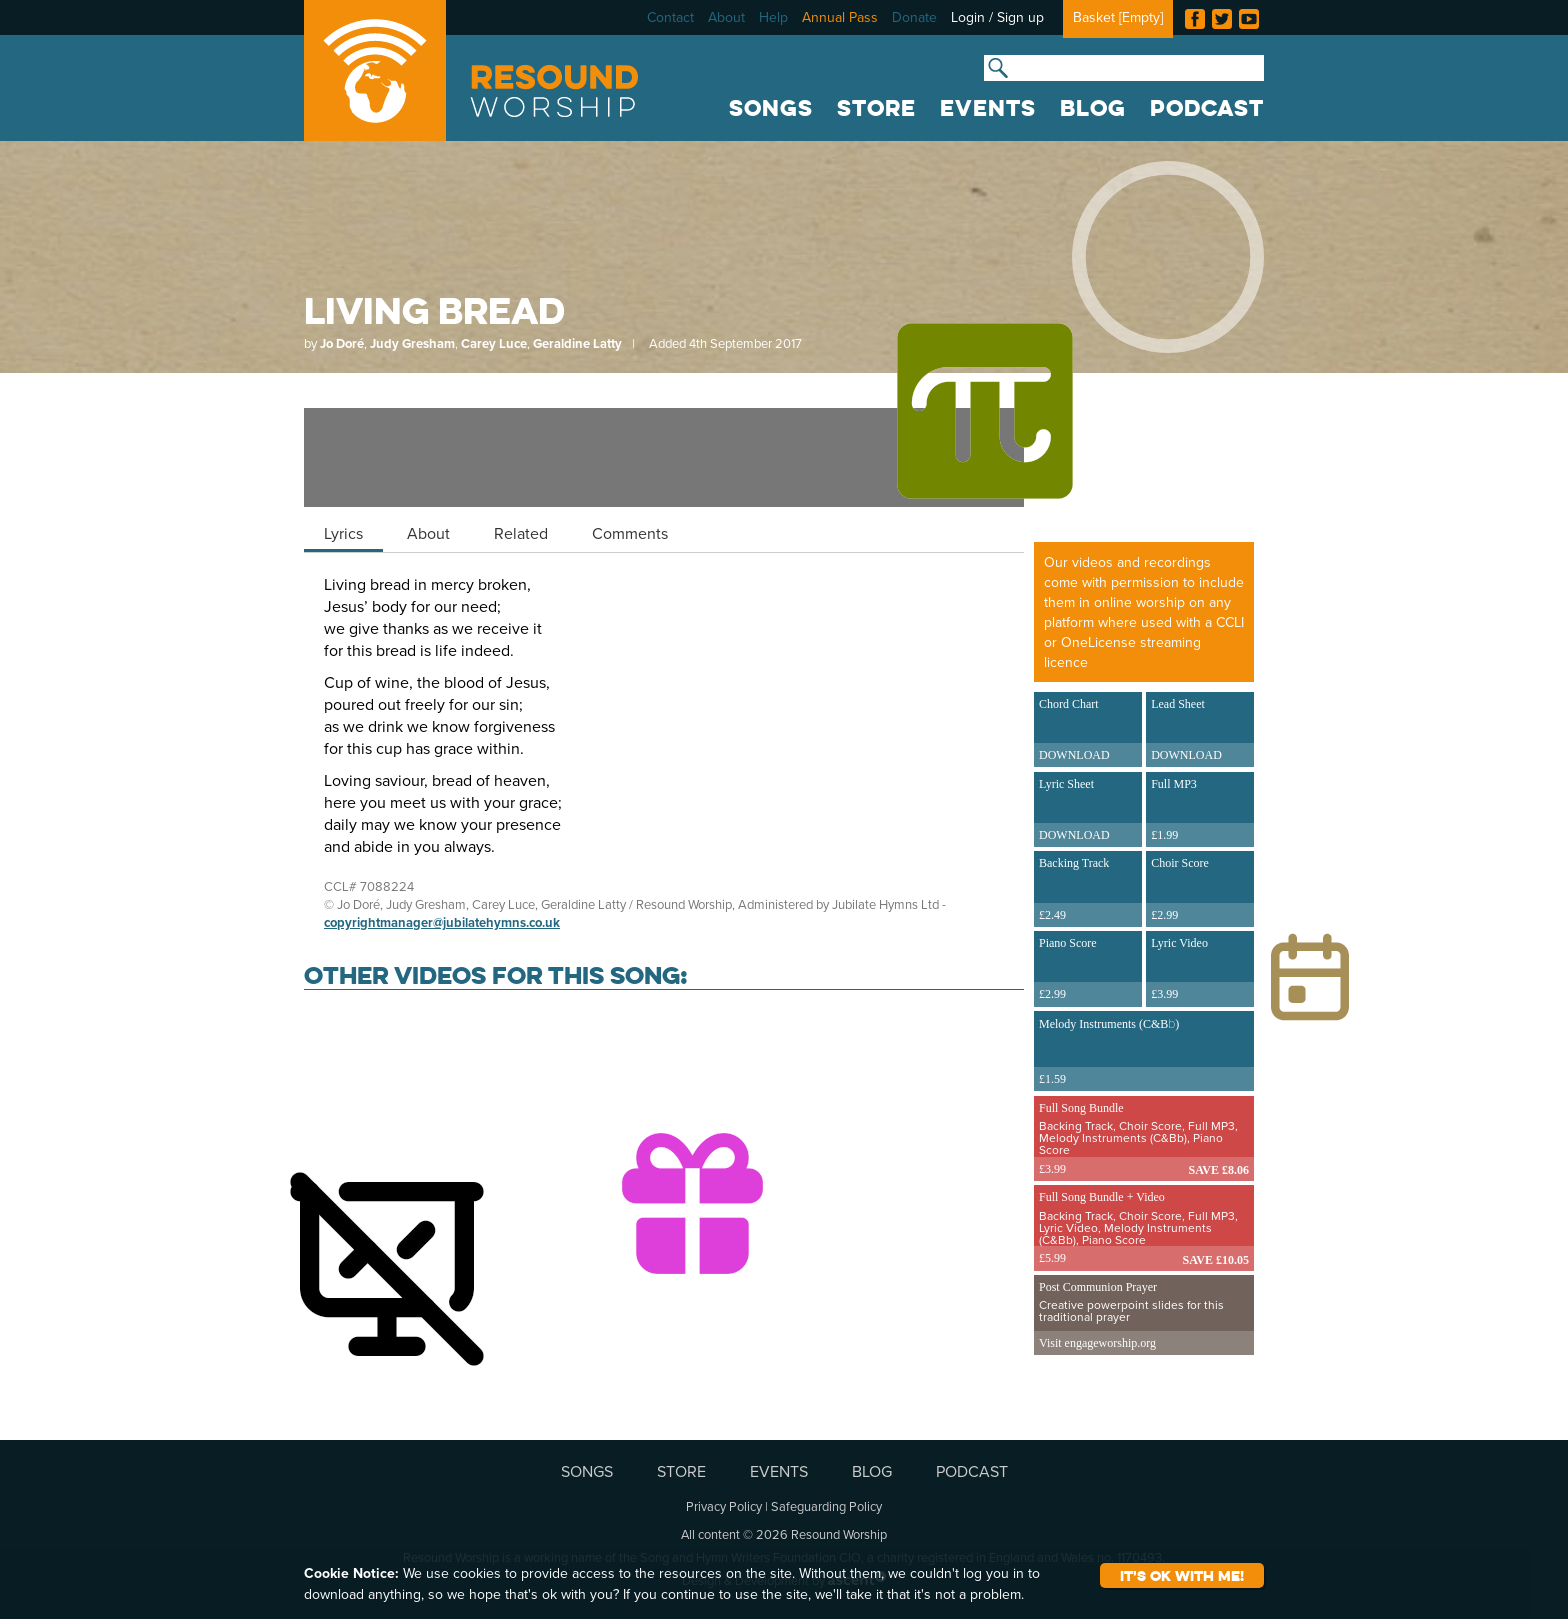 Image resolution: width=1568 pixels, height=1619 pixels. What do you see at coordinates (692, 1203) in the screenshot?
I see `view or redeem a gift` at bounding box center [692, 1203].